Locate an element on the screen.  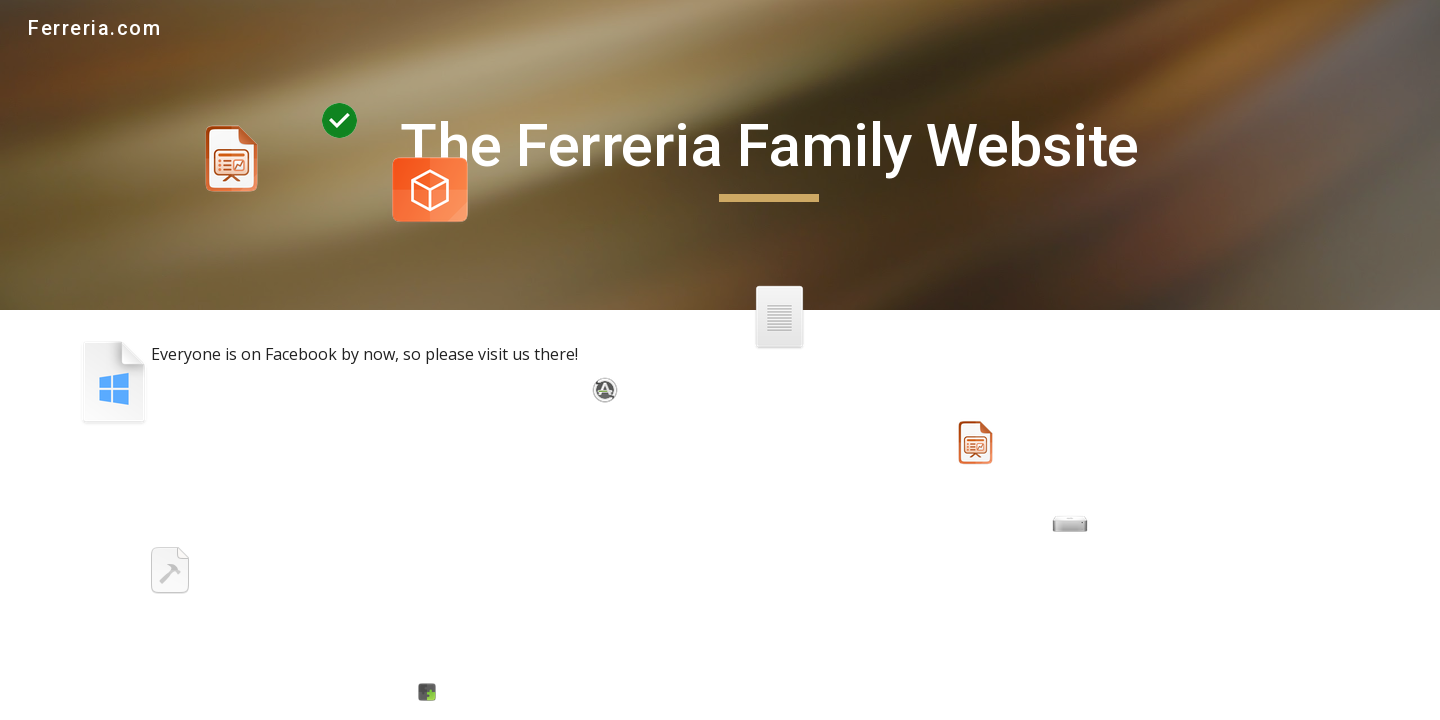
confirm or approve an action is located at coordinates (339, 120).